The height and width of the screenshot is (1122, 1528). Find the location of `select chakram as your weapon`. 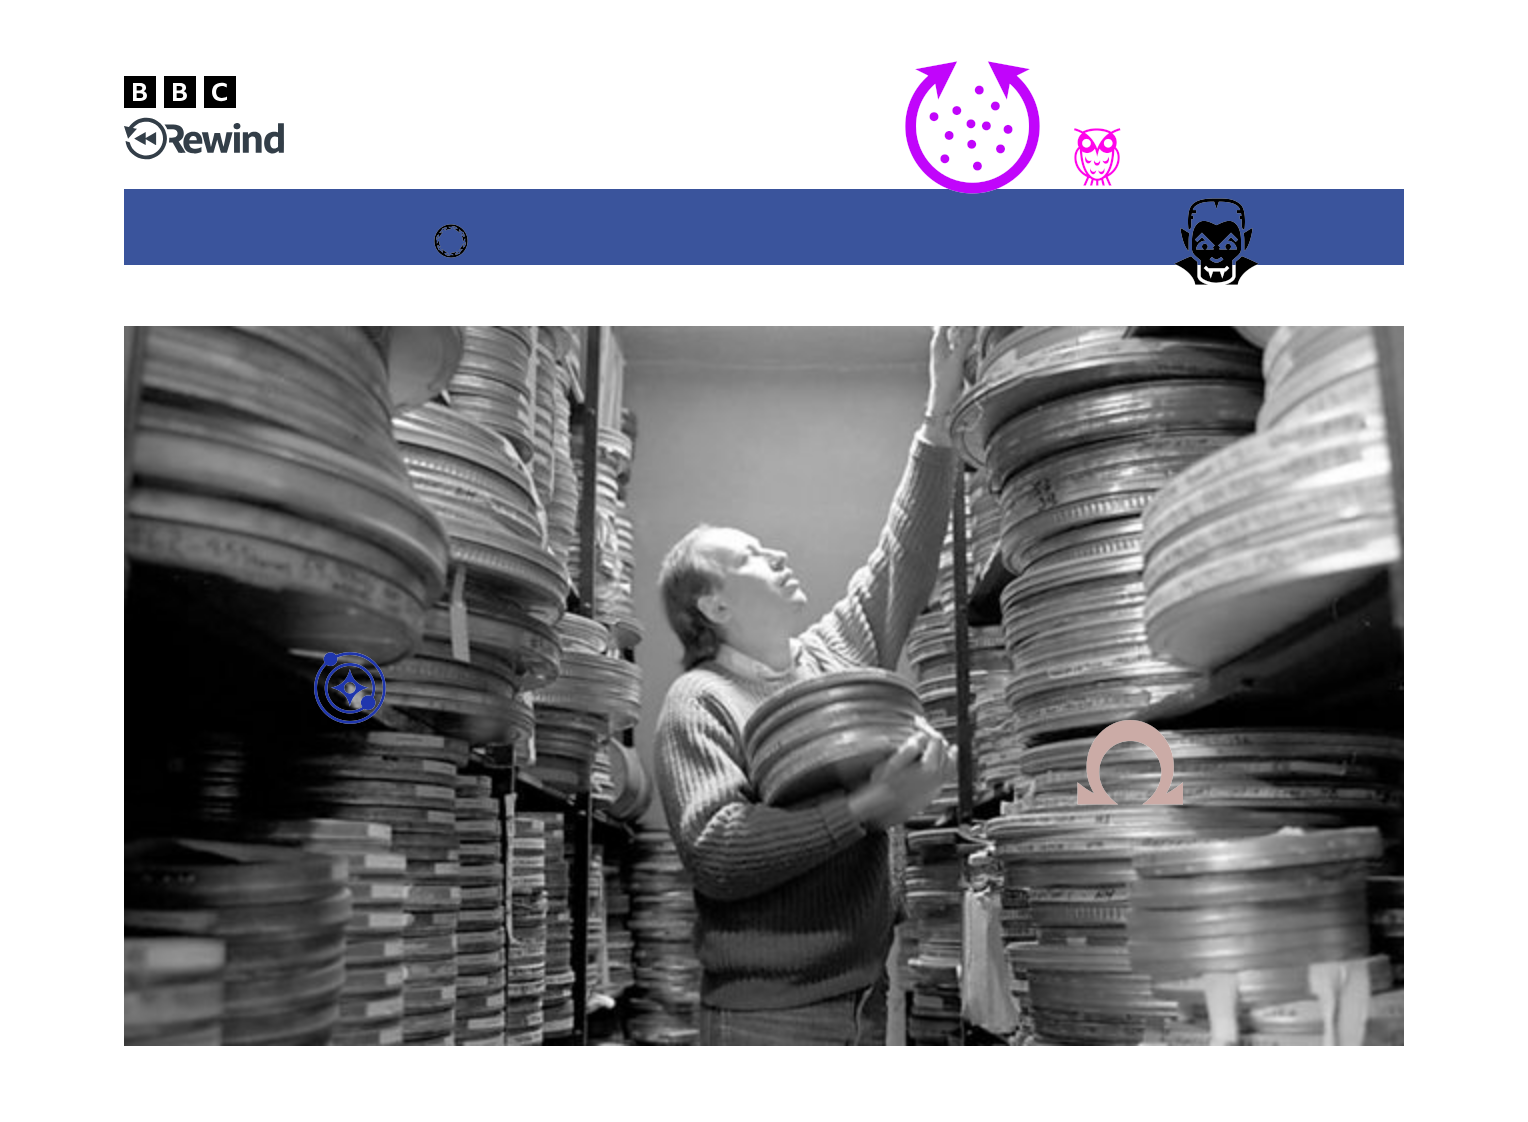

select chakram as your weapon is located at coordinates (451, 241).